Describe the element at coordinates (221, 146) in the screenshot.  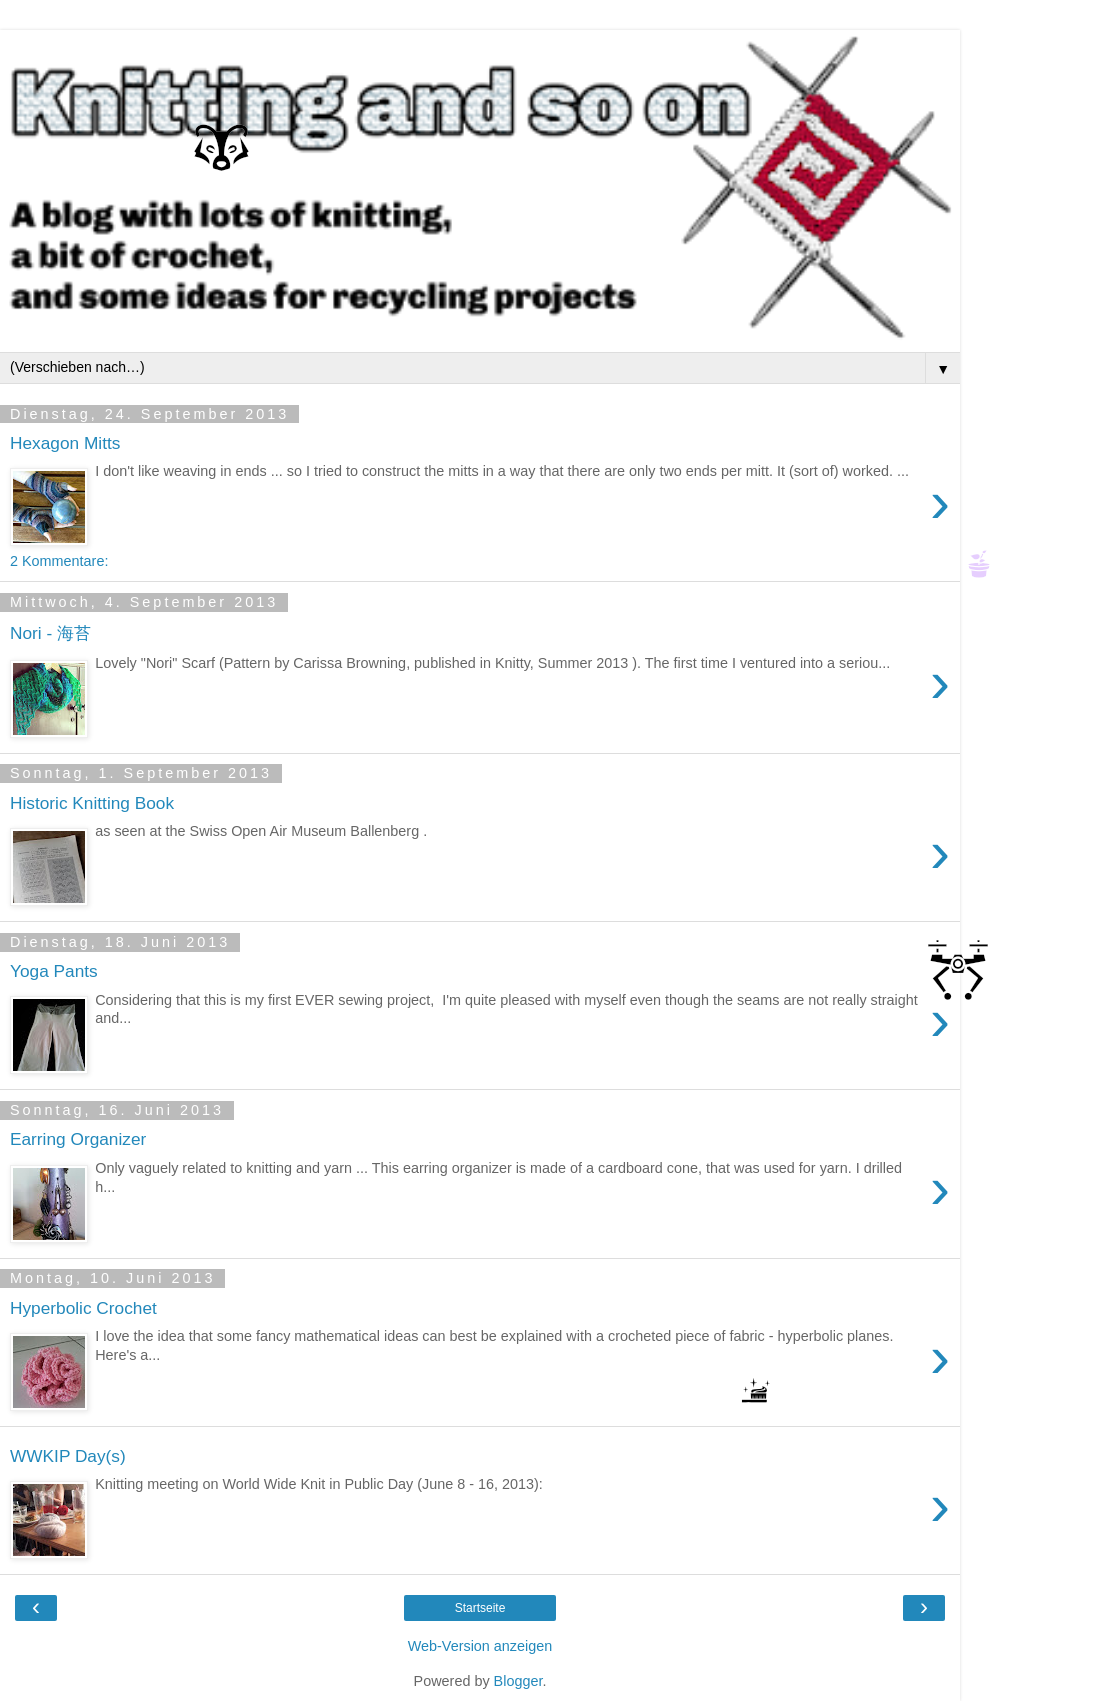
I see `badger character or mascot icon` at that location.